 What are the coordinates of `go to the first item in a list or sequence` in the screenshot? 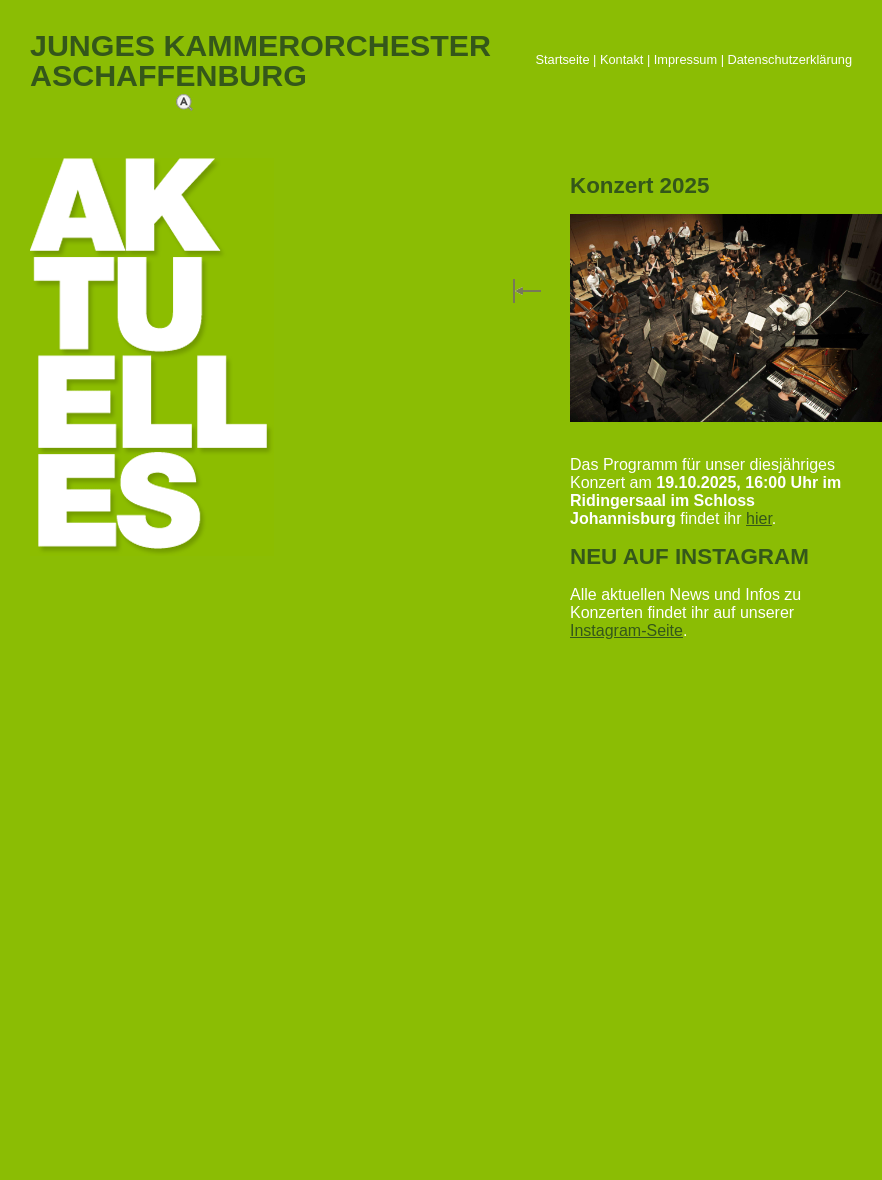 It's located at (527, 291).